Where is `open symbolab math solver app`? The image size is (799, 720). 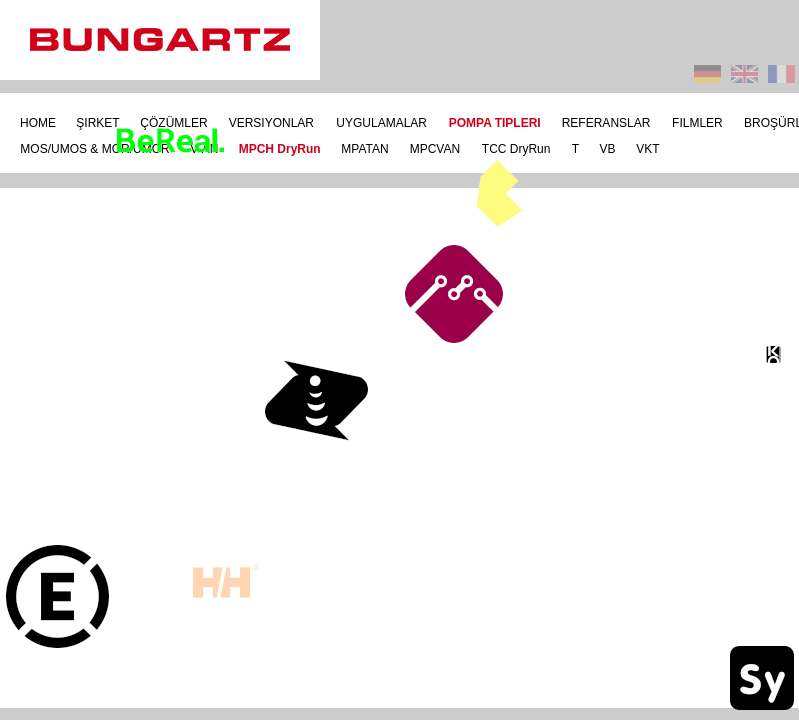
open symbolab math solver app is located at coordinates (762, 678).